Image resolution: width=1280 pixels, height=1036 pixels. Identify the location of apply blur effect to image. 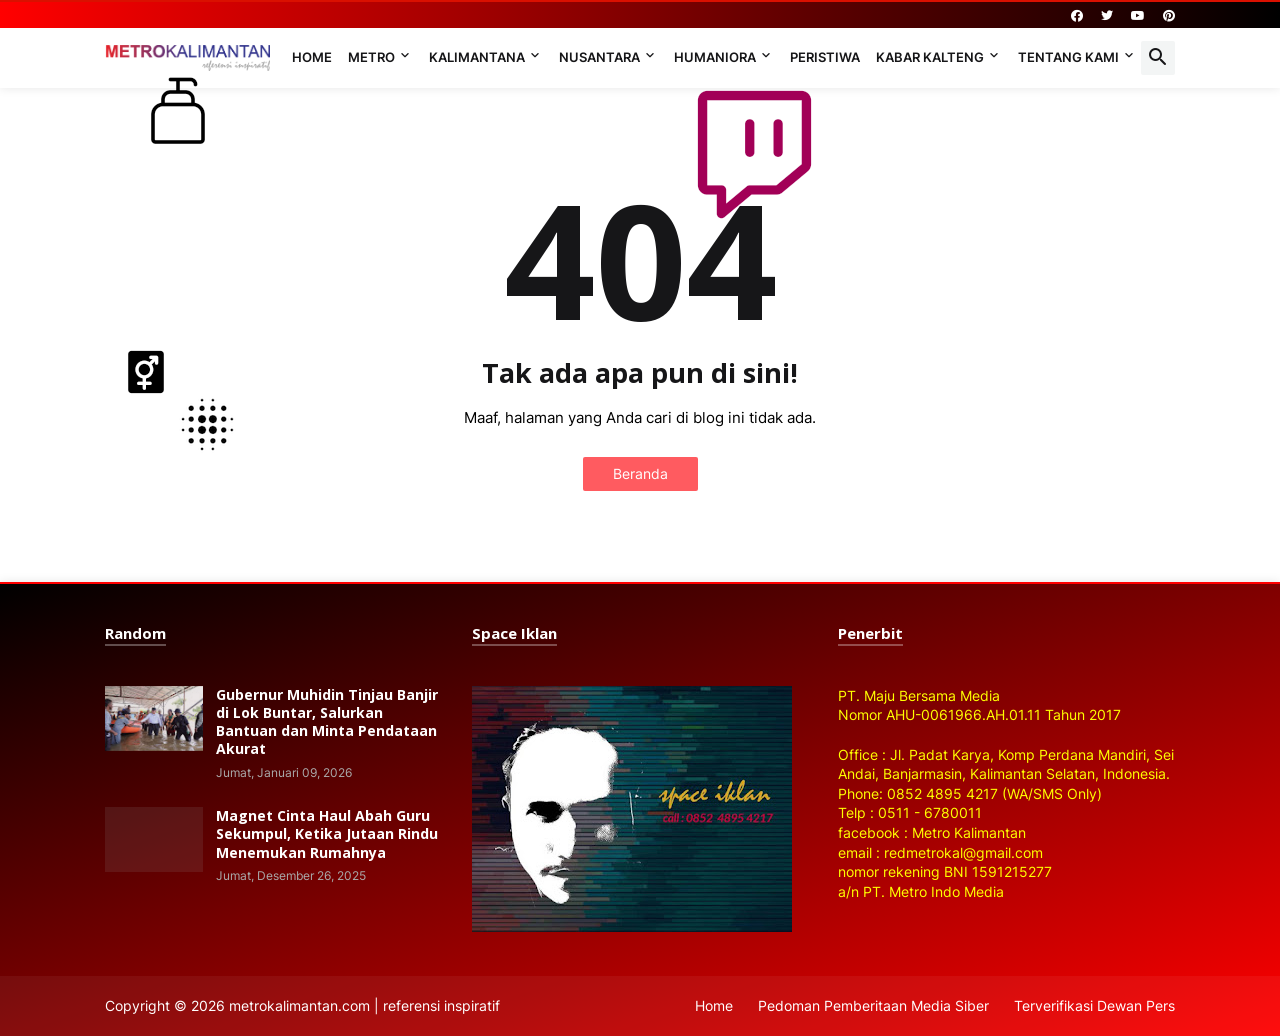
(207, 424).